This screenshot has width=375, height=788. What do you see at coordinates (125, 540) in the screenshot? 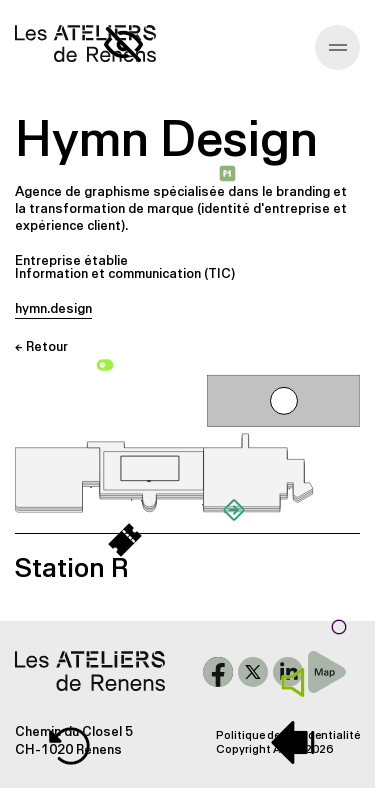
I see `view your tickets or passes` at bounding box center [125, 540].